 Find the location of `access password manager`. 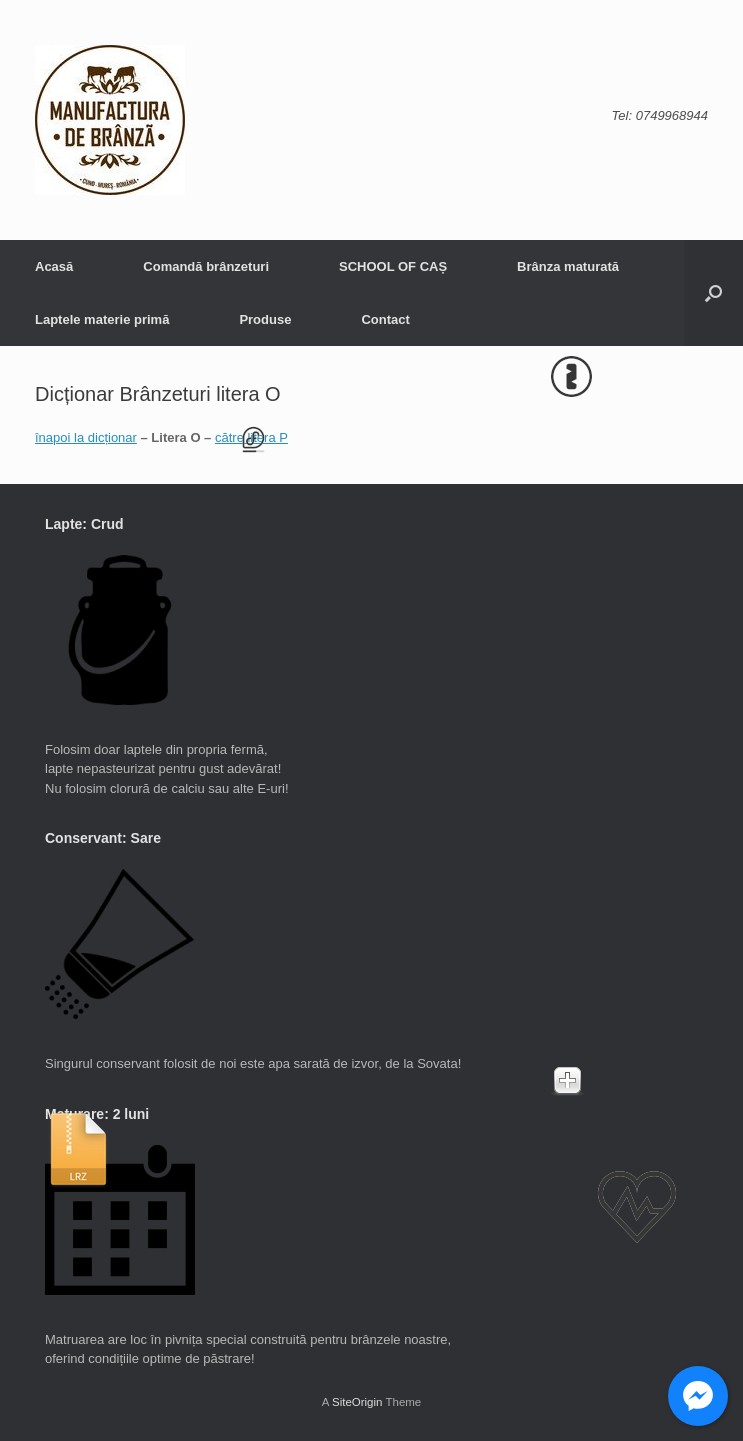

access password manager is located at coordinates (571, 376).